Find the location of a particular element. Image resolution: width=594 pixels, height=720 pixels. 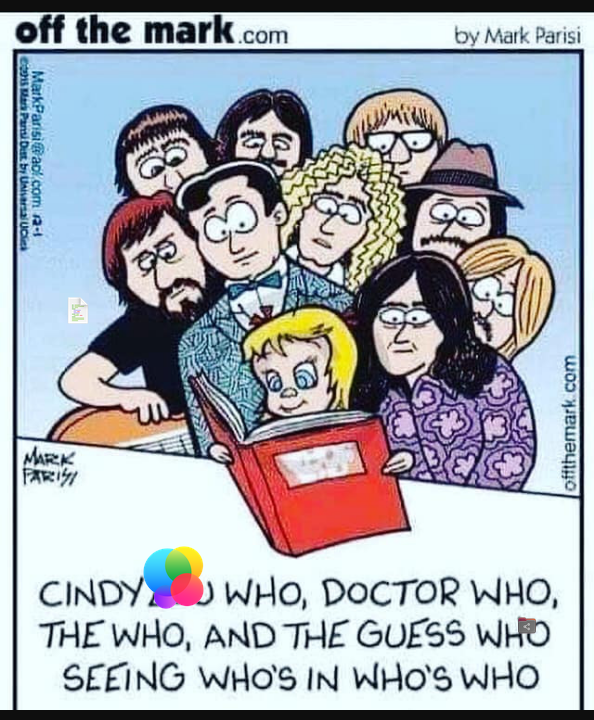

access your public shared folder is located at coordinates (527, 625).